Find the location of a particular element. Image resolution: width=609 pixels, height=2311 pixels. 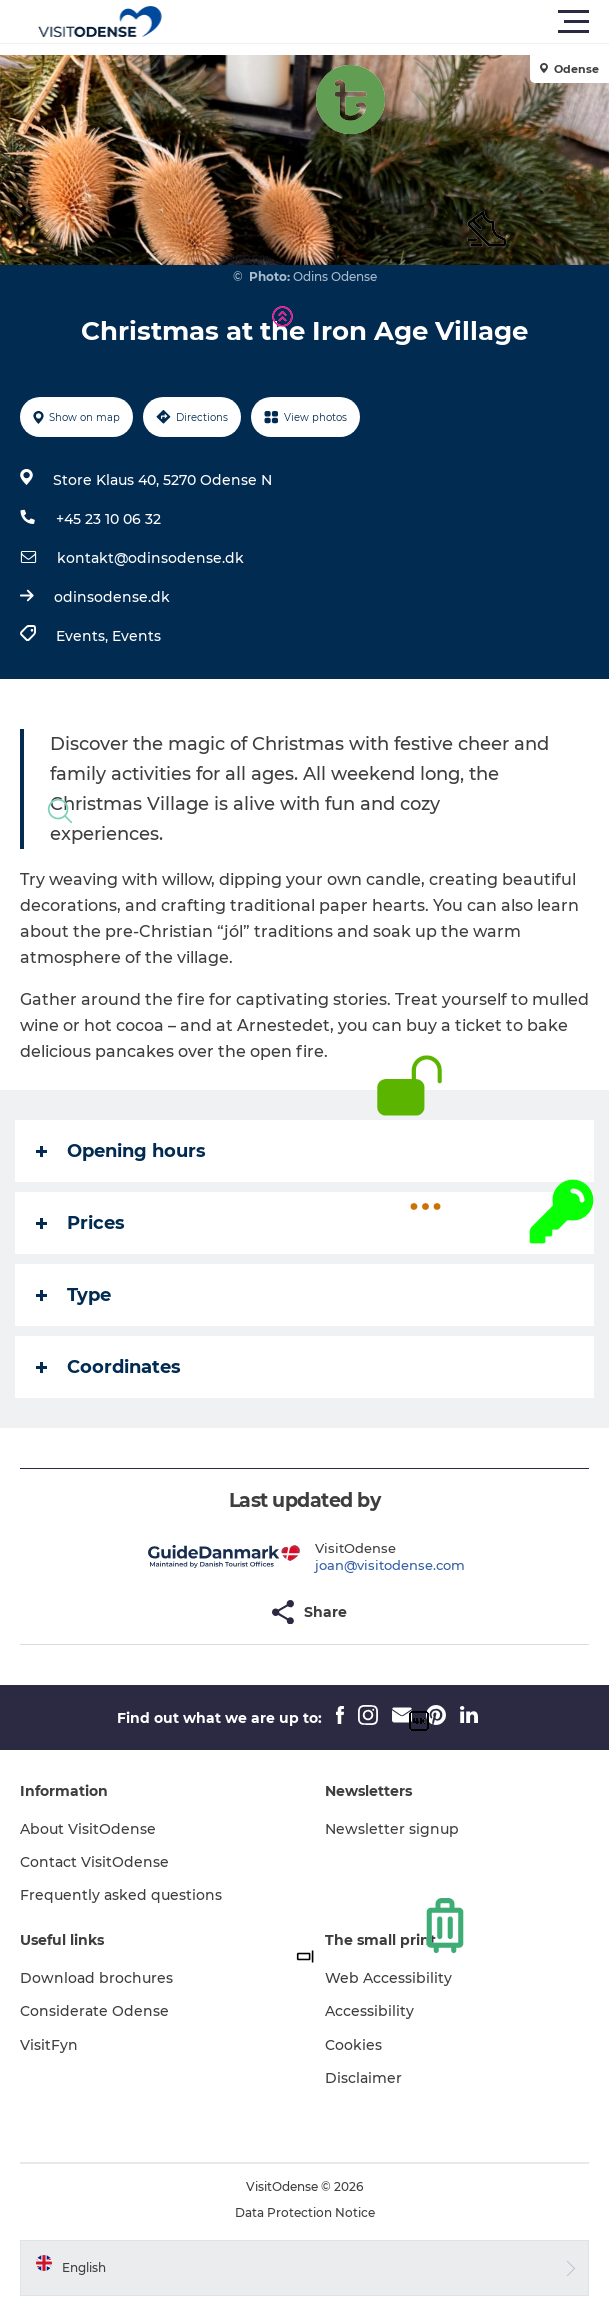

search for content is located at coordinates (60, 811).